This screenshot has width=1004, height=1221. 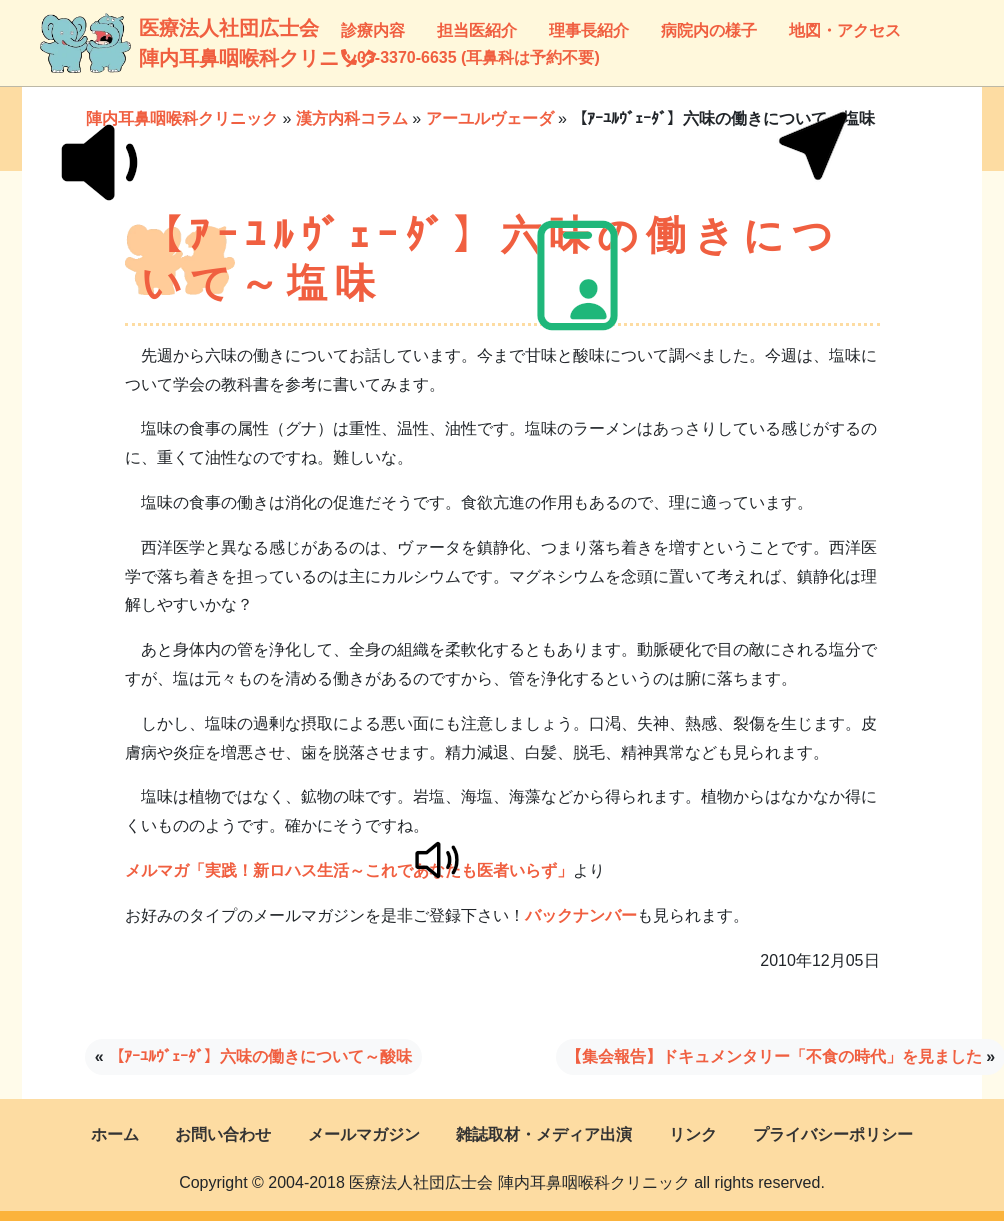 What do you see at coordinates (814, 145) in the screenshot?
I see `access nearby places or points of interest` at bounding box center [814, 145].